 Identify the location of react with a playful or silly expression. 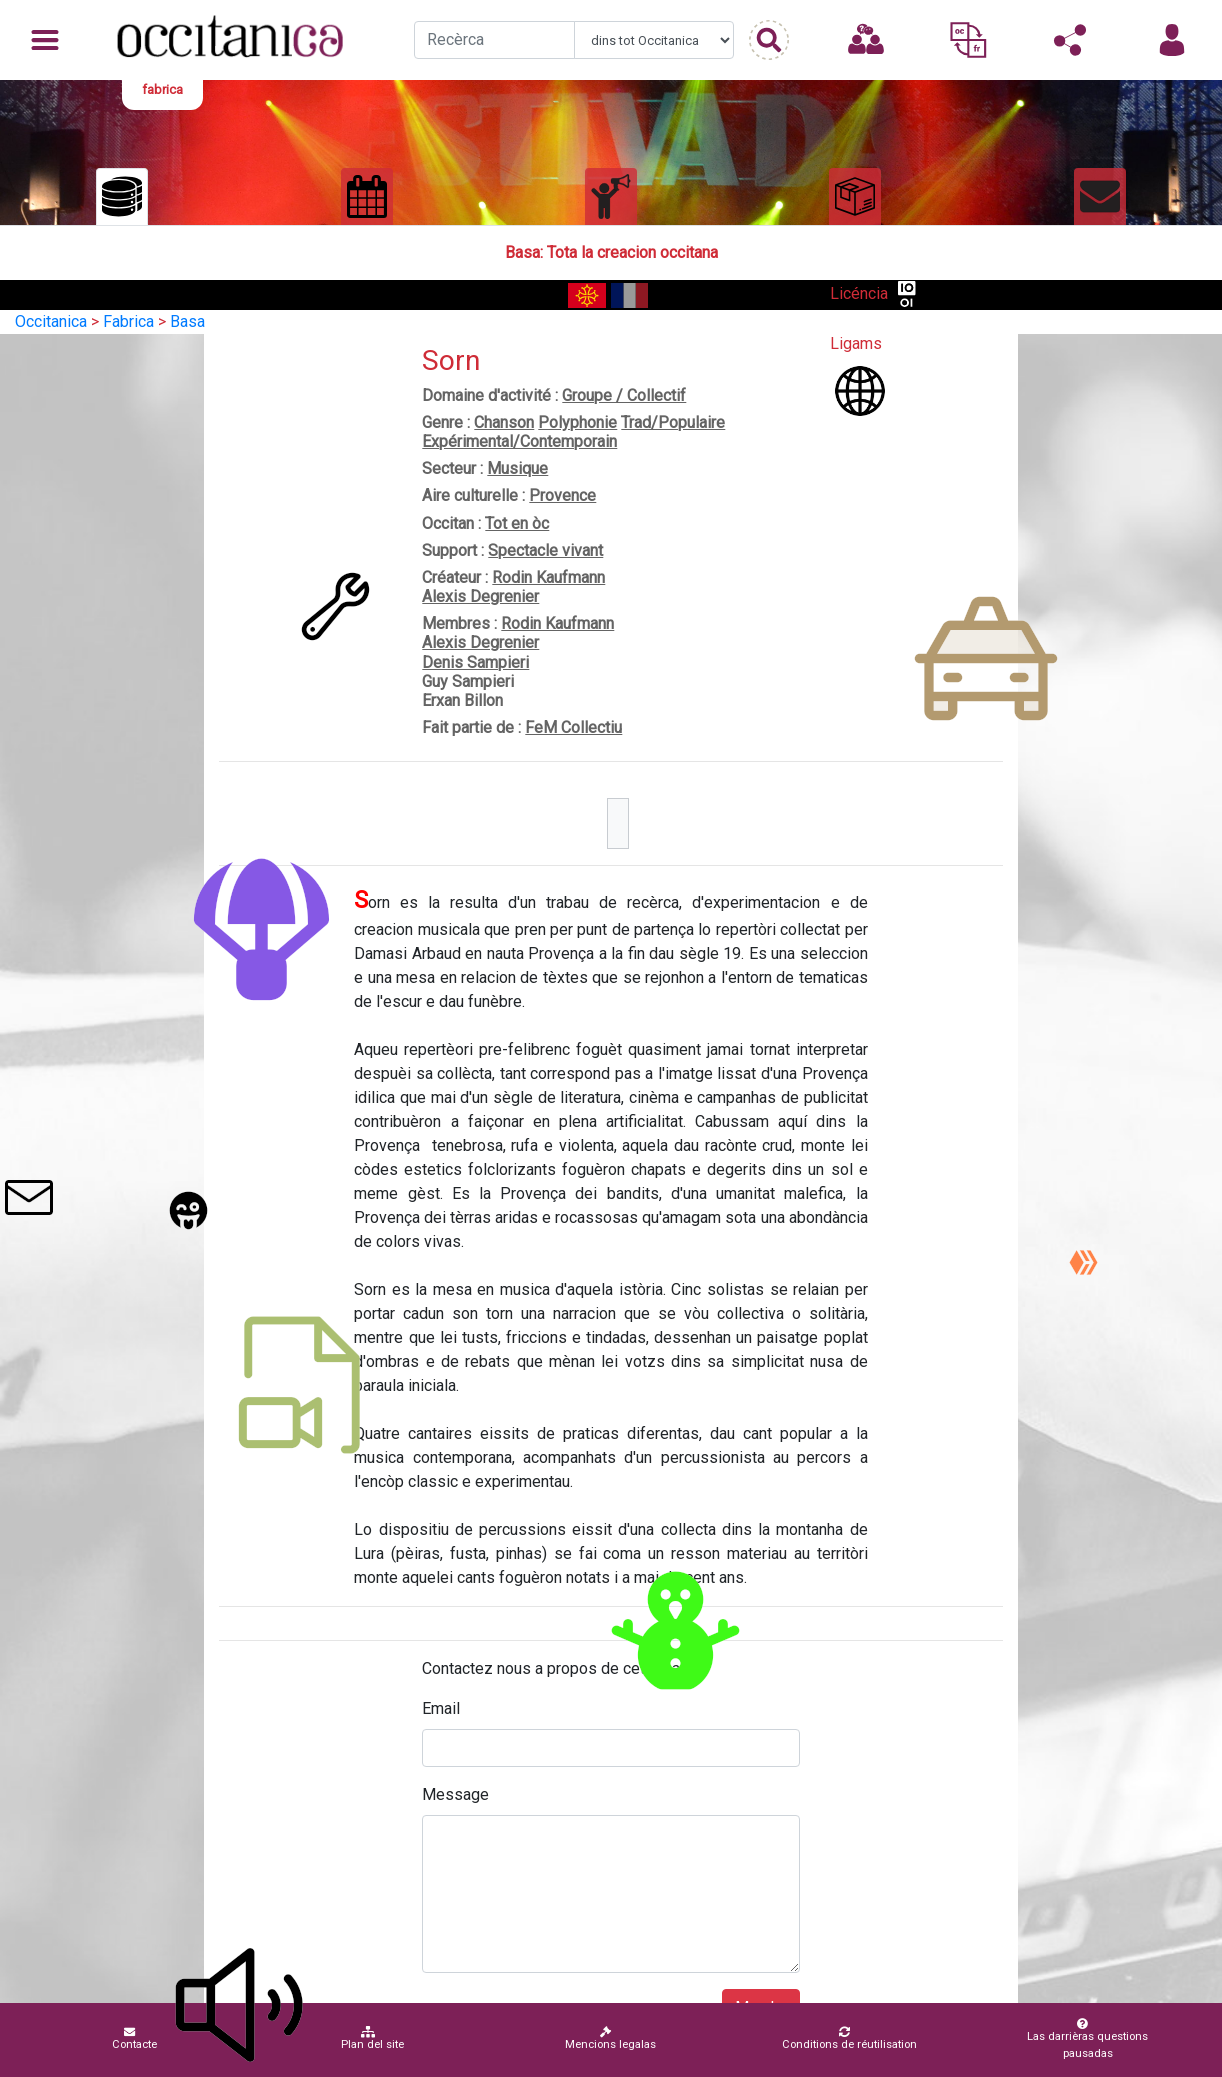
(188, 1210).